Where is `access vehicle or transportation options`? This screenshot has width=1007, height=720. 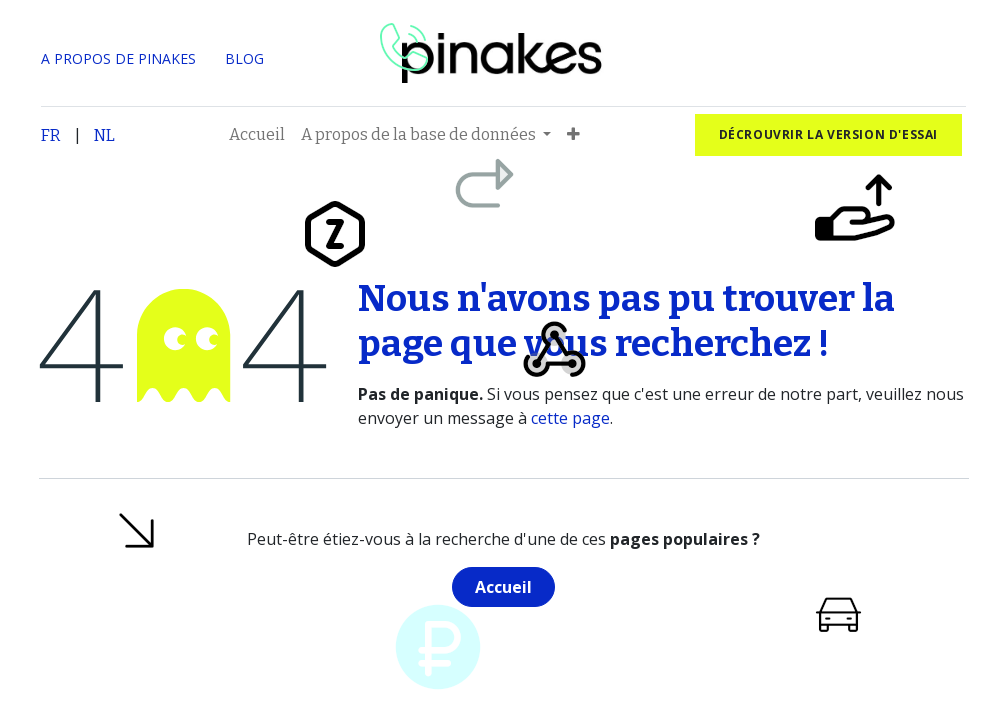
access vehicle or transportation options is located at coordinates (838, 615).